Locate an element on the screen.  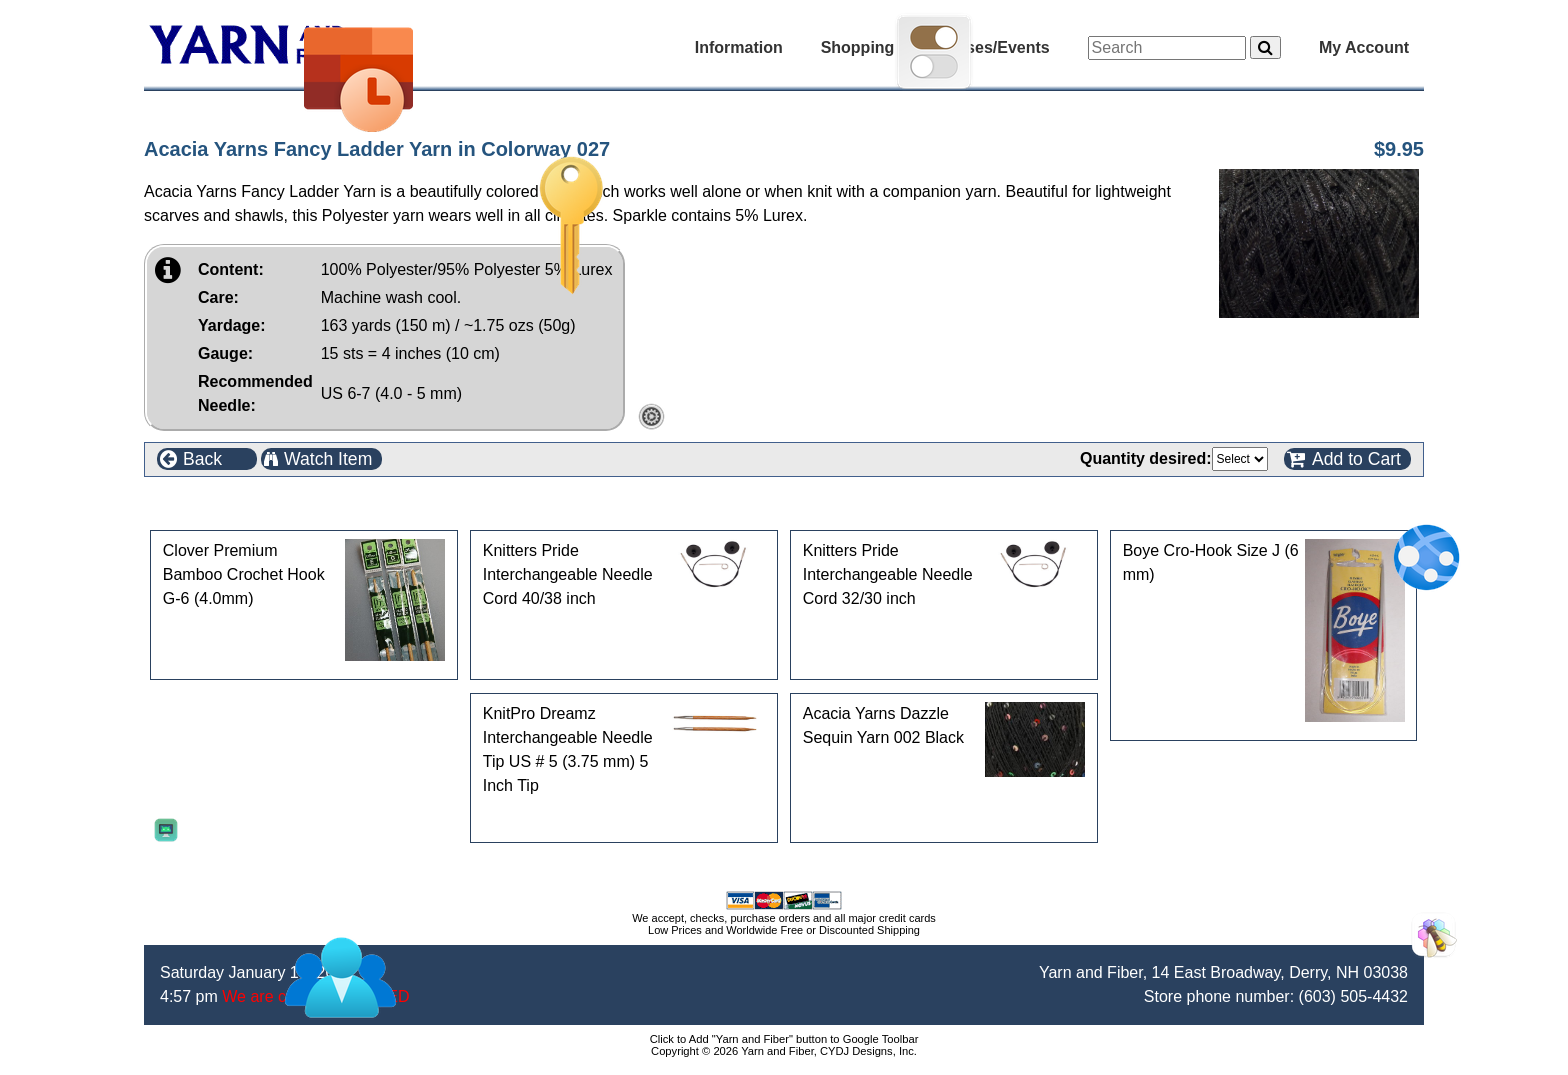
open timesheet application is located at coordinates (358, 77).